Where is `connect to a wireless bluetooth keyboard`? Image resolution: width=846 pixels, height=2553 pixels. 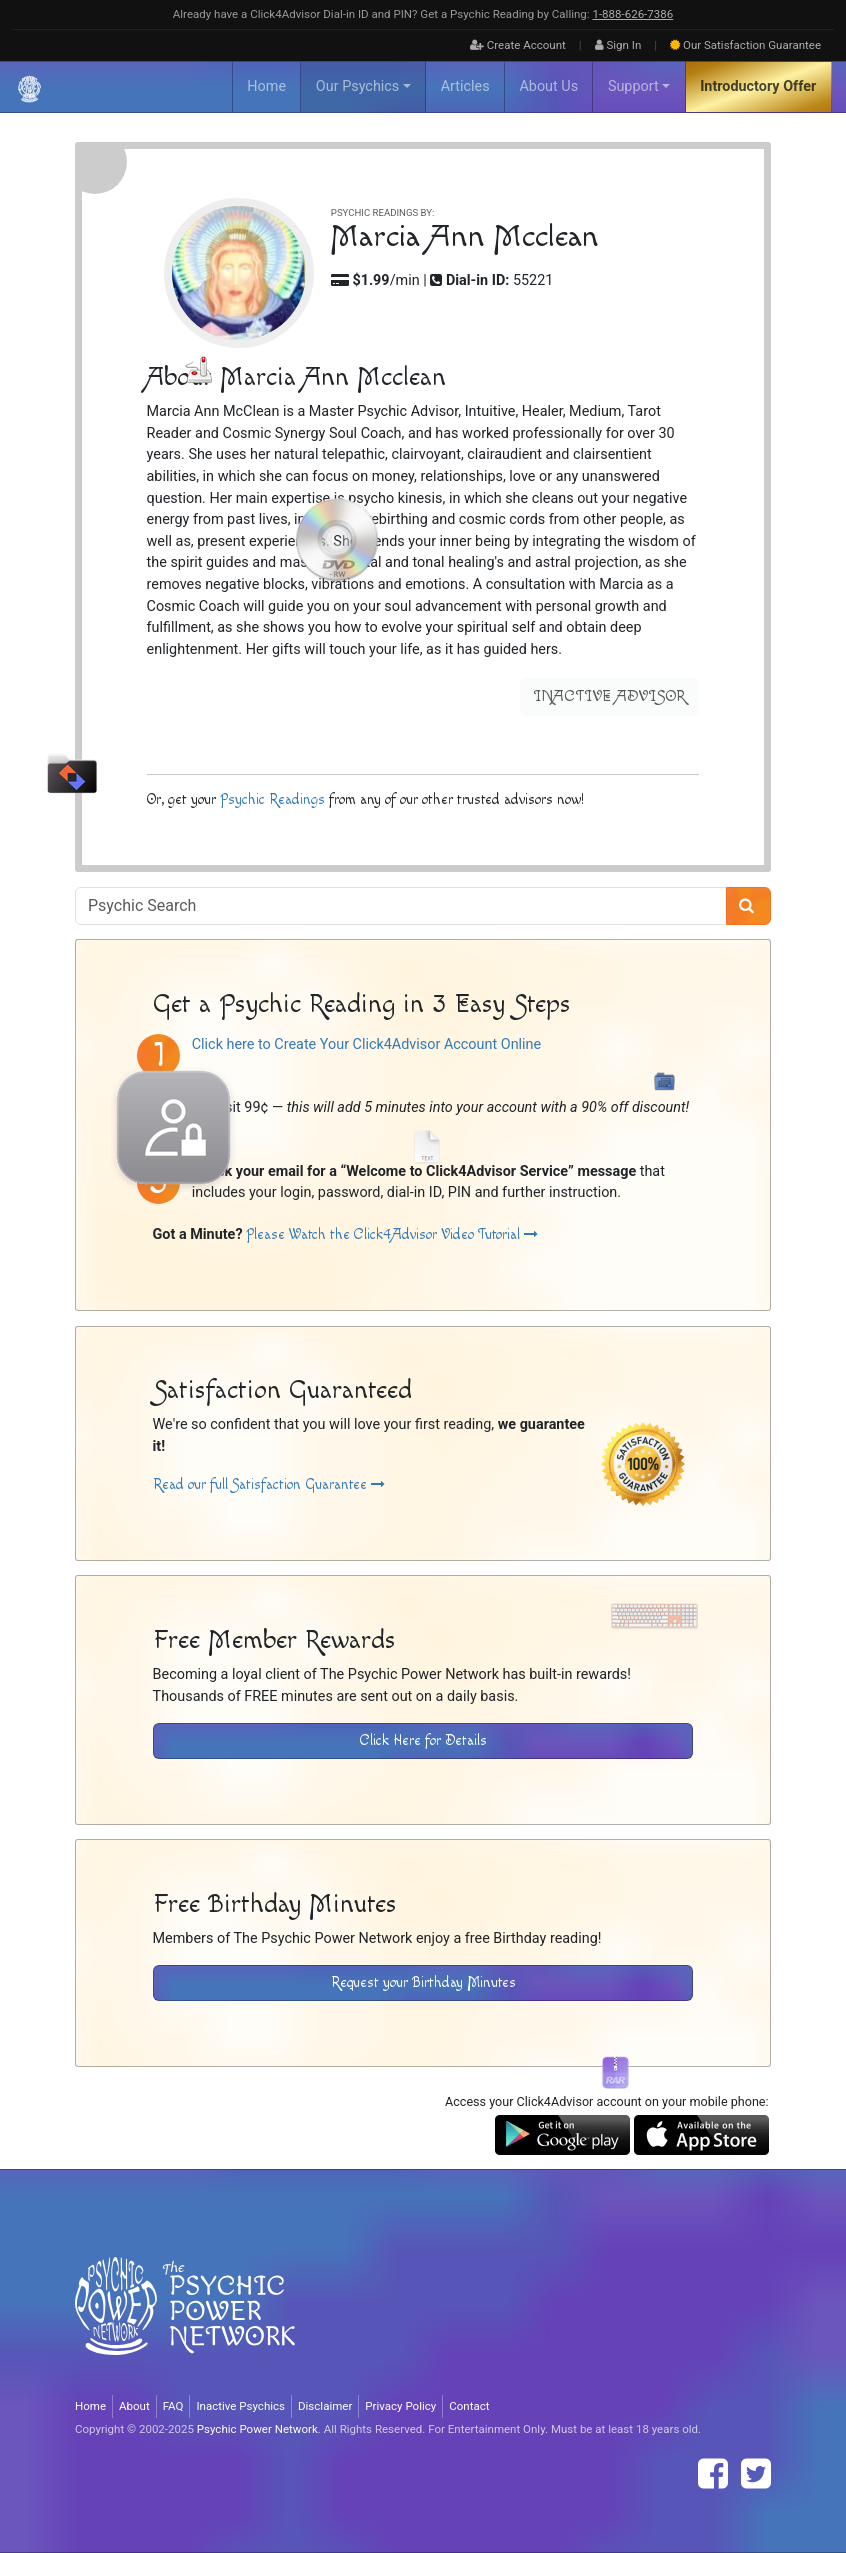 connect to a wireless bluetooth keyboard is located at coordinates (654, 1615).